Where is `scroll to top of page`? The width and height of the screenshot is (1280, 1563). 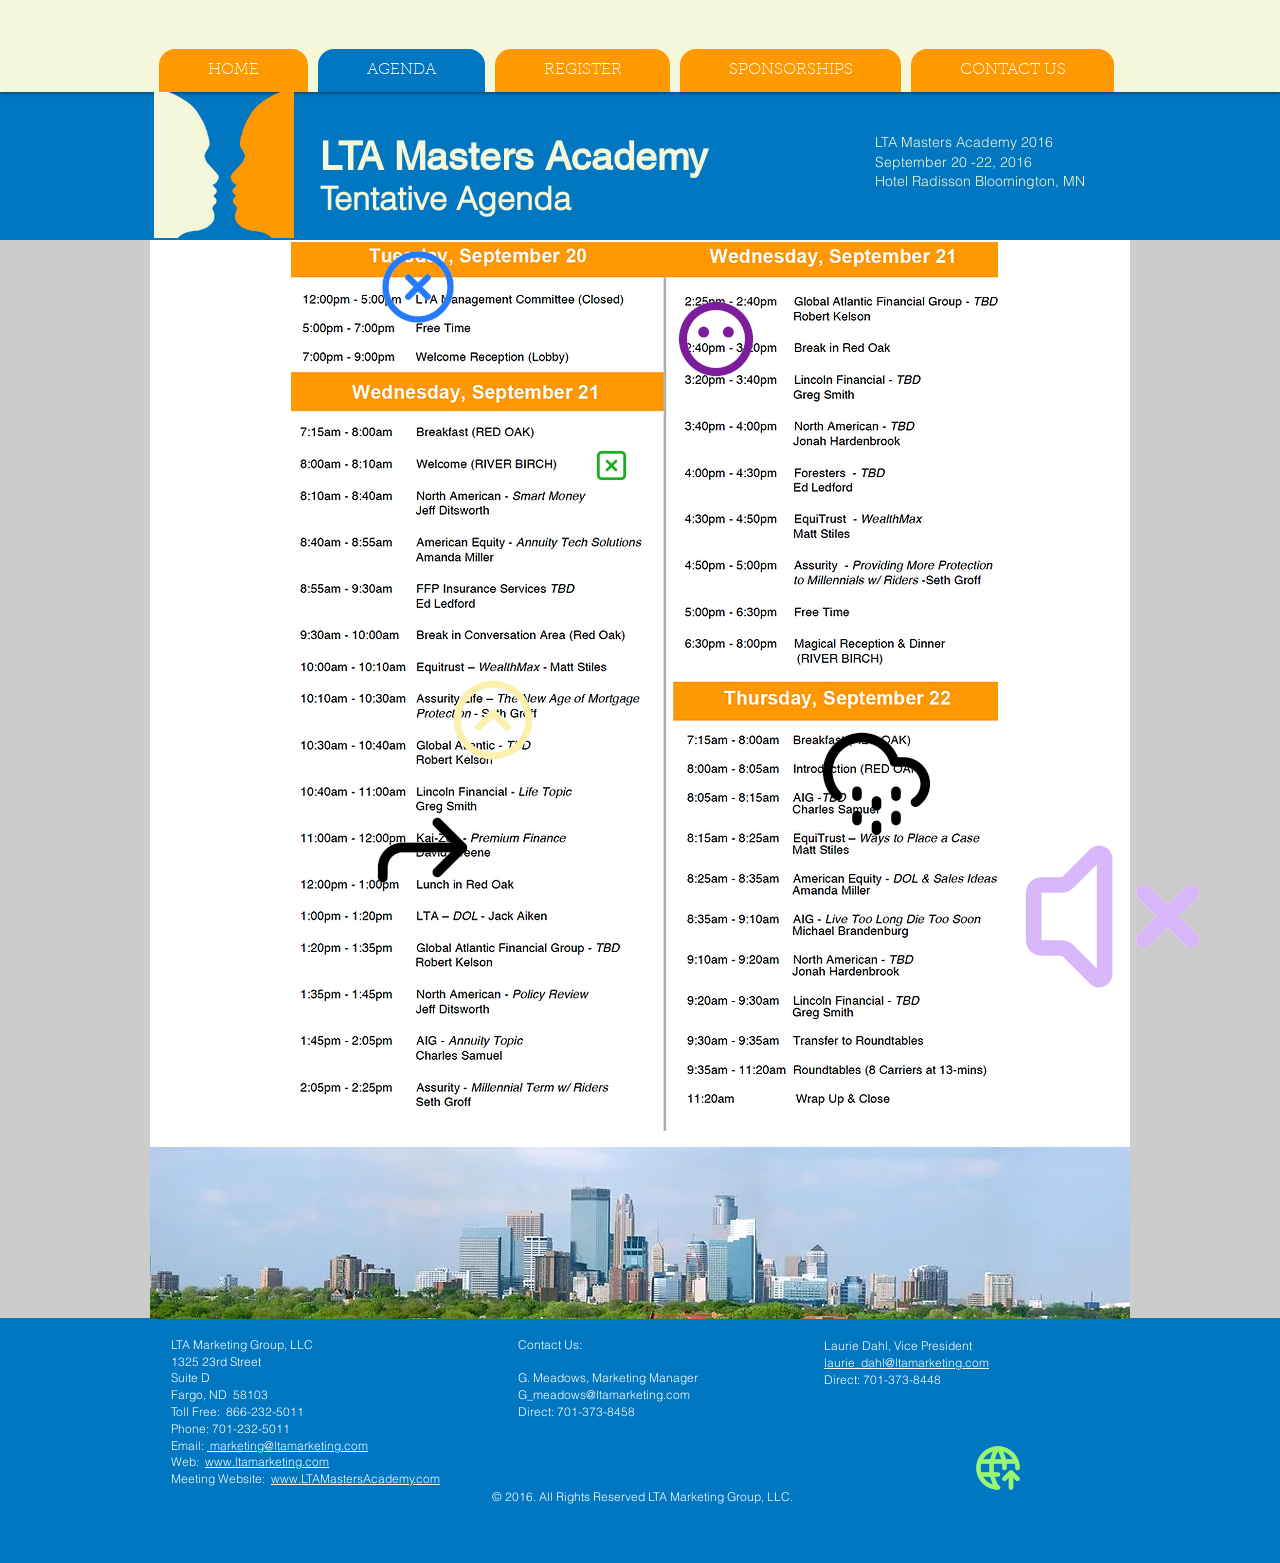
scroll to top of page is located at coordinates (493, 720).